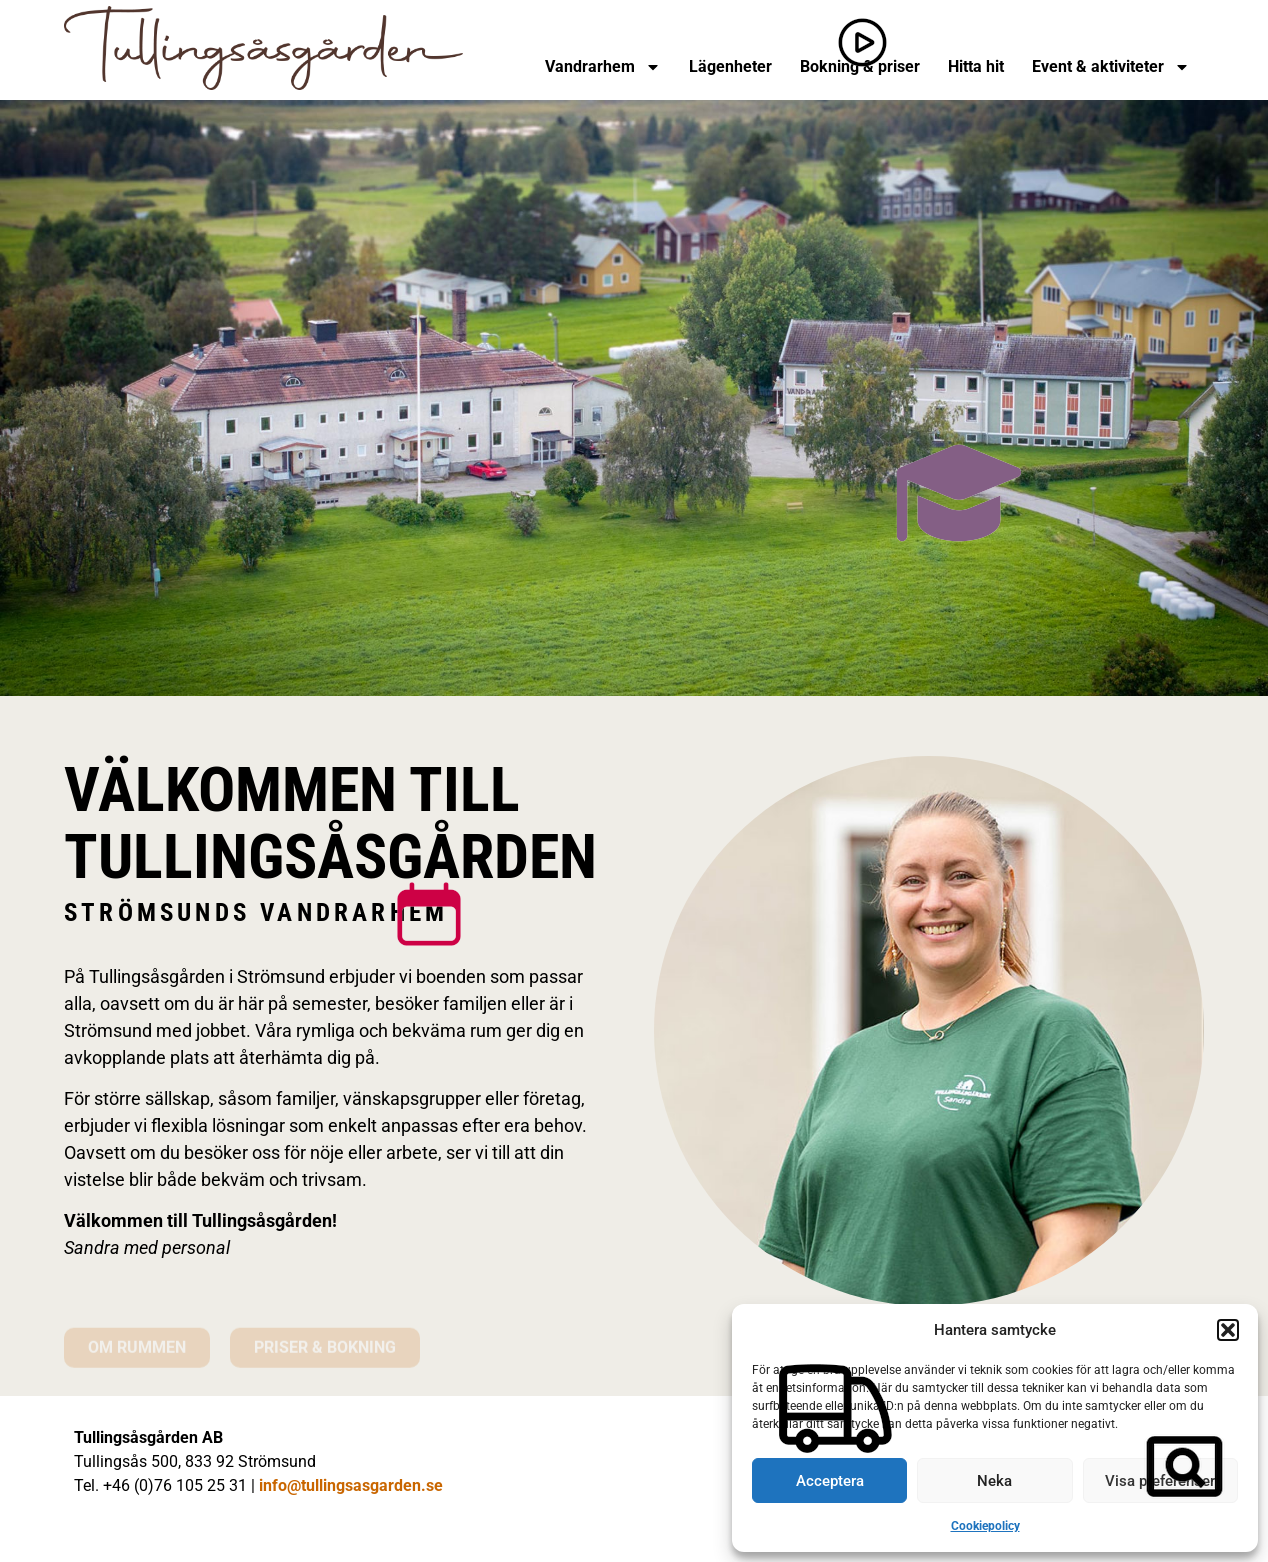  What do you see at coordinates (429, 914) in the screenshot?
I see `view calendar or schedule` at bounding box center [429, 914].